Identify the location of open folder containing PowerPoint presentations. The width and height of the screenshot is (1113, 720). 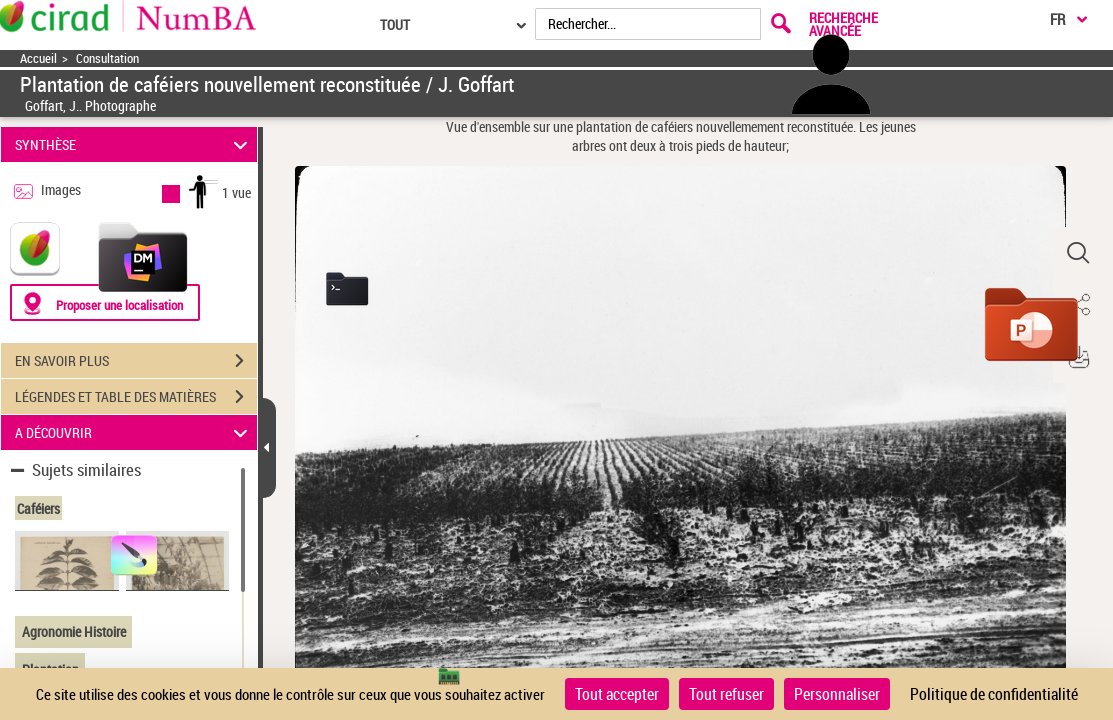
(1031, 327).